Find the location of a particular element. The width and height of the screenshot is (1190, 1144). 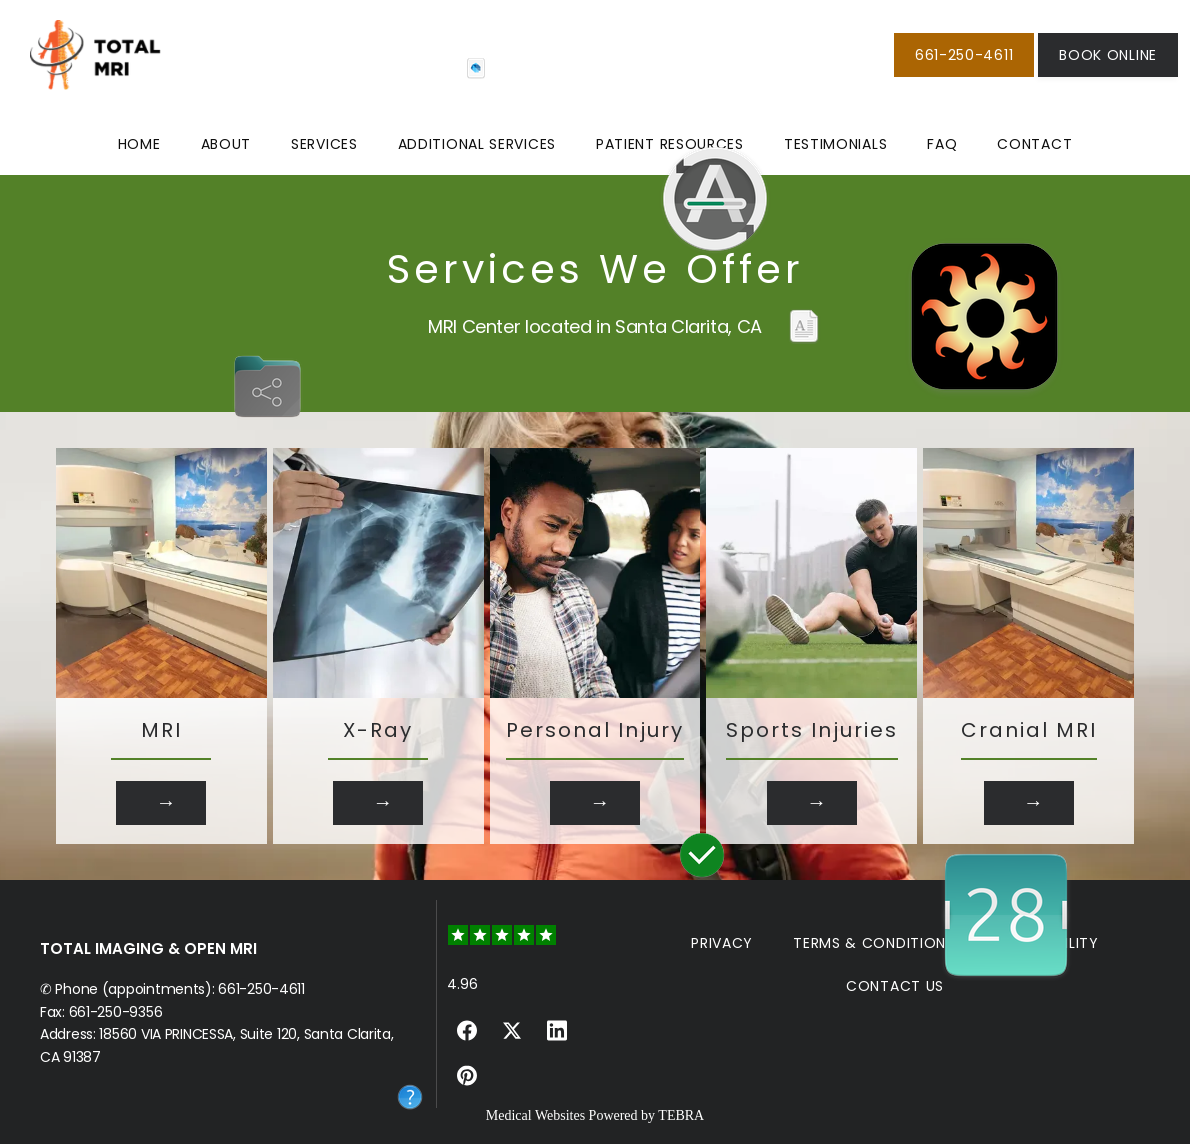

indicates file has been successfully synced and shared is located at coordinates (702, 855).